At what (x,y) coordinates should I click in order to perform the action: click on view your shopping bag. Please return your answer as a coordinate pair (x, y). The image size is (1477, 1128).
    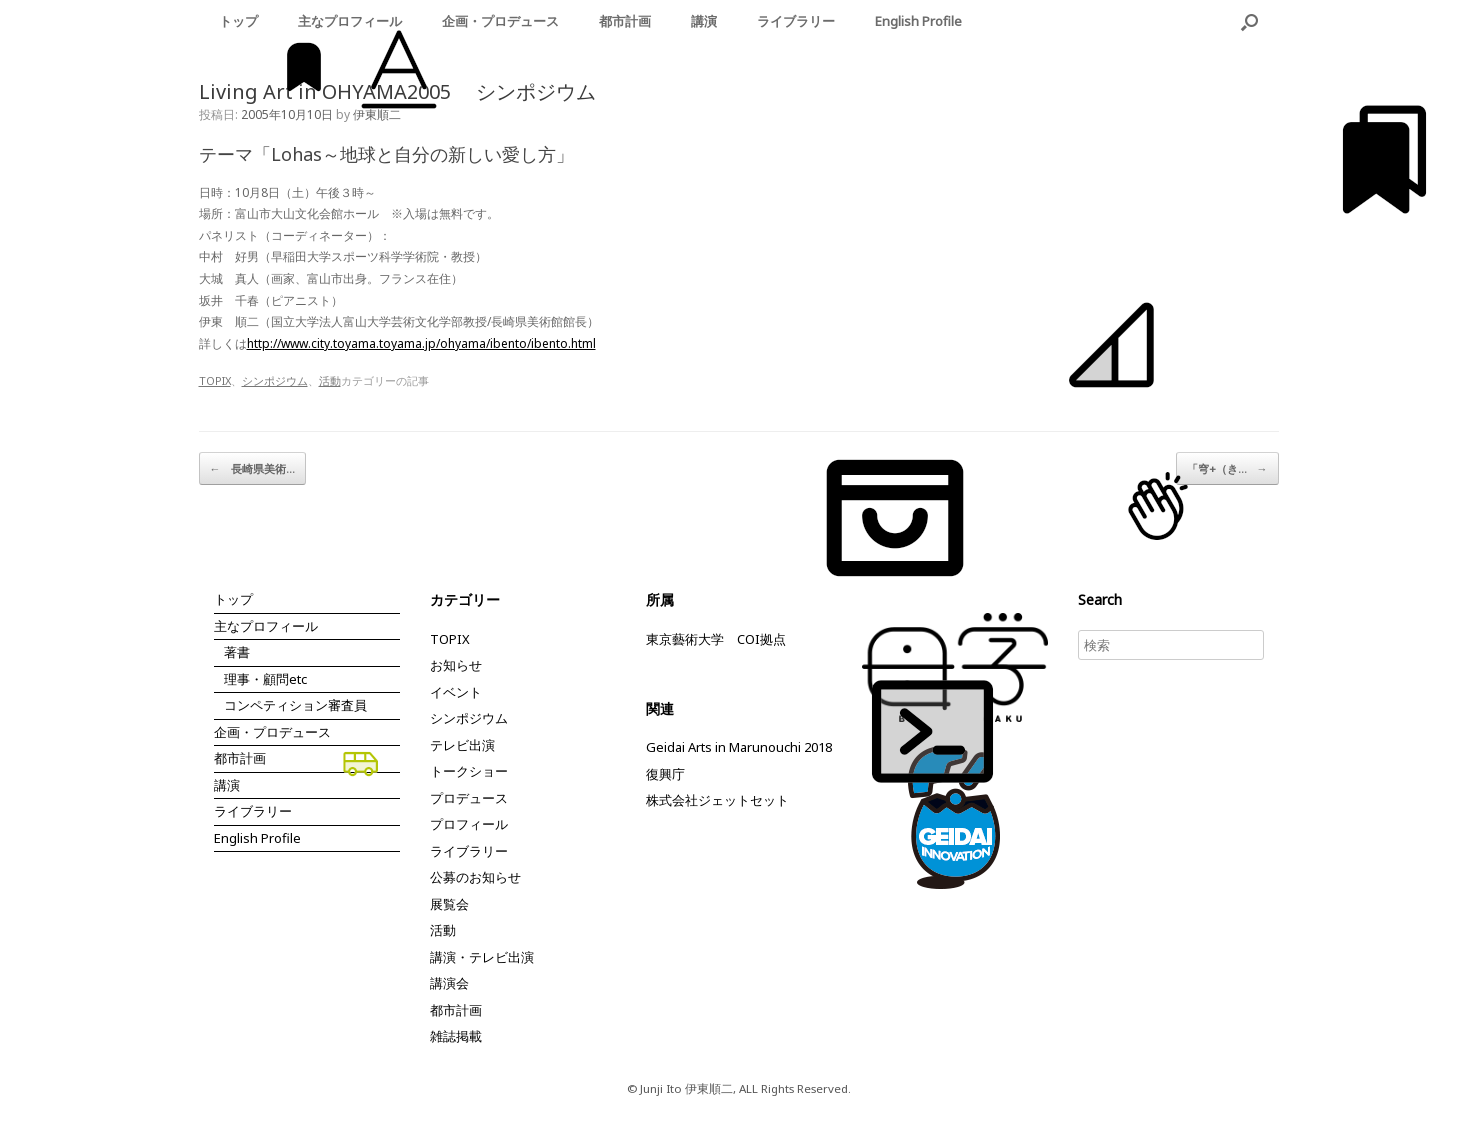
    Looking at the image, I should click on (895, 518).